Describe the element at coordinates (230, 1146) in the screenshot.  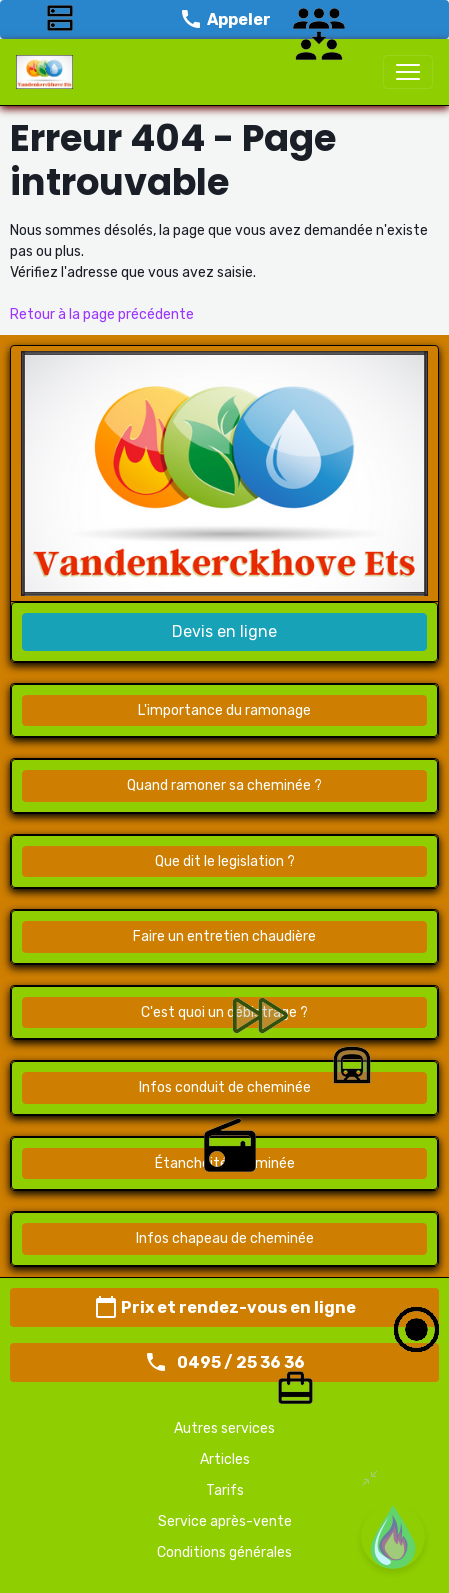
I see `open radio or audio streaming` at that location.